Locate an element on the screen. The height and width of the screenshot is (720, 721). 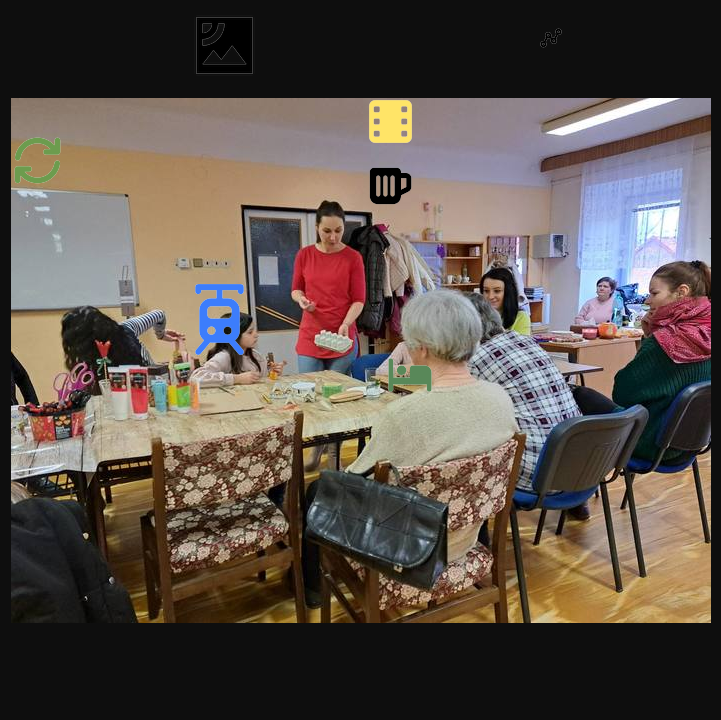
view nearby bars or breweries is located at coordinates (388, 186).